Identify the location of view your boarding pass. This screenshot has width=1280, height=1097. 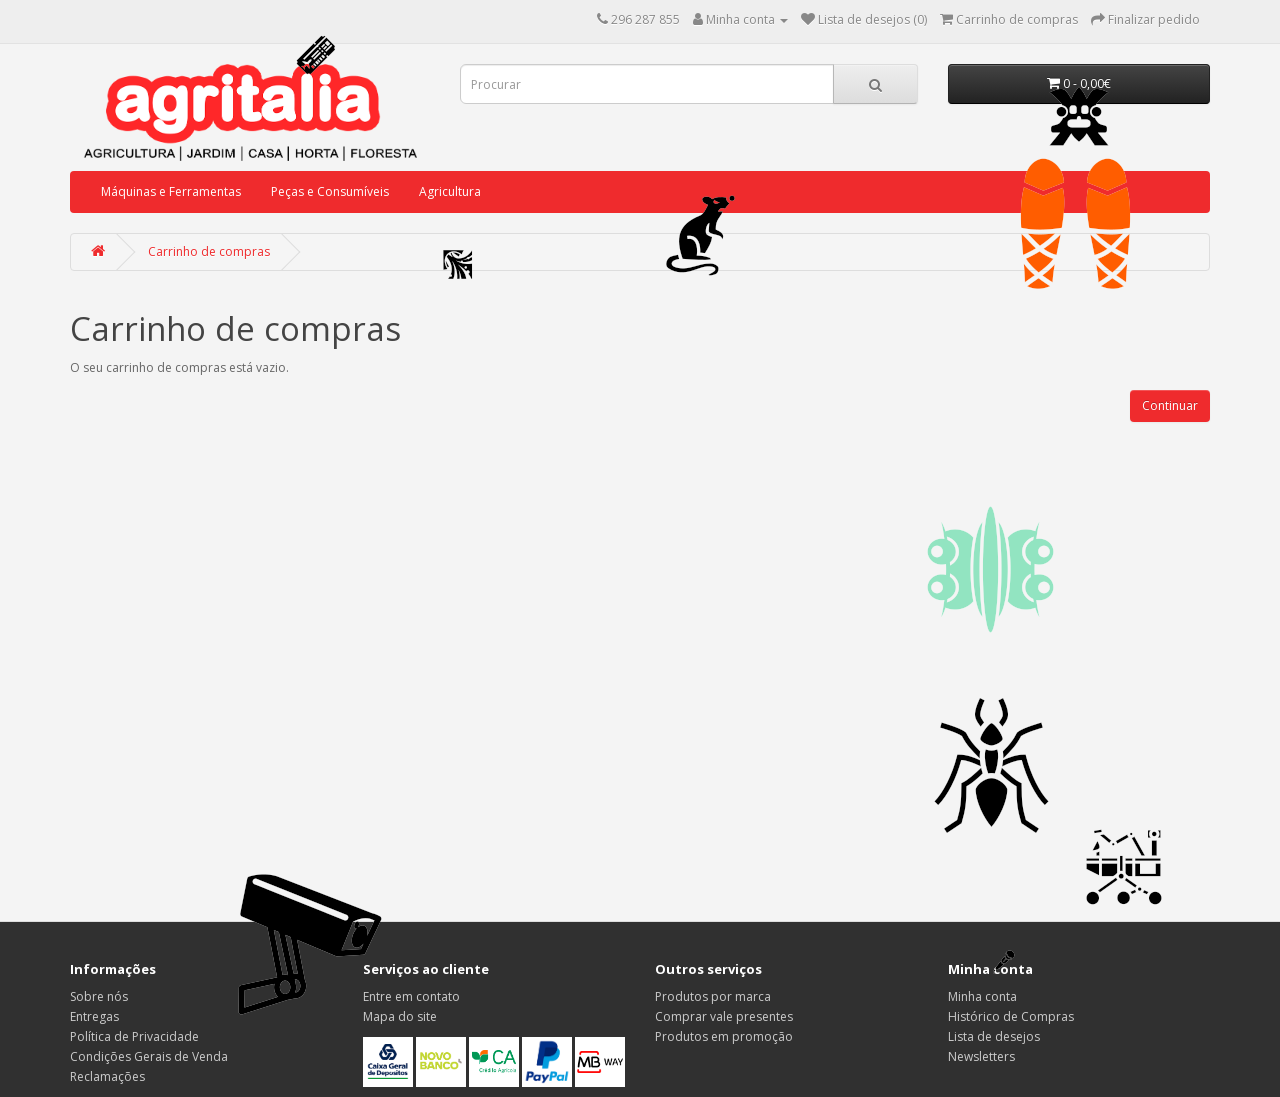
(316, 55).